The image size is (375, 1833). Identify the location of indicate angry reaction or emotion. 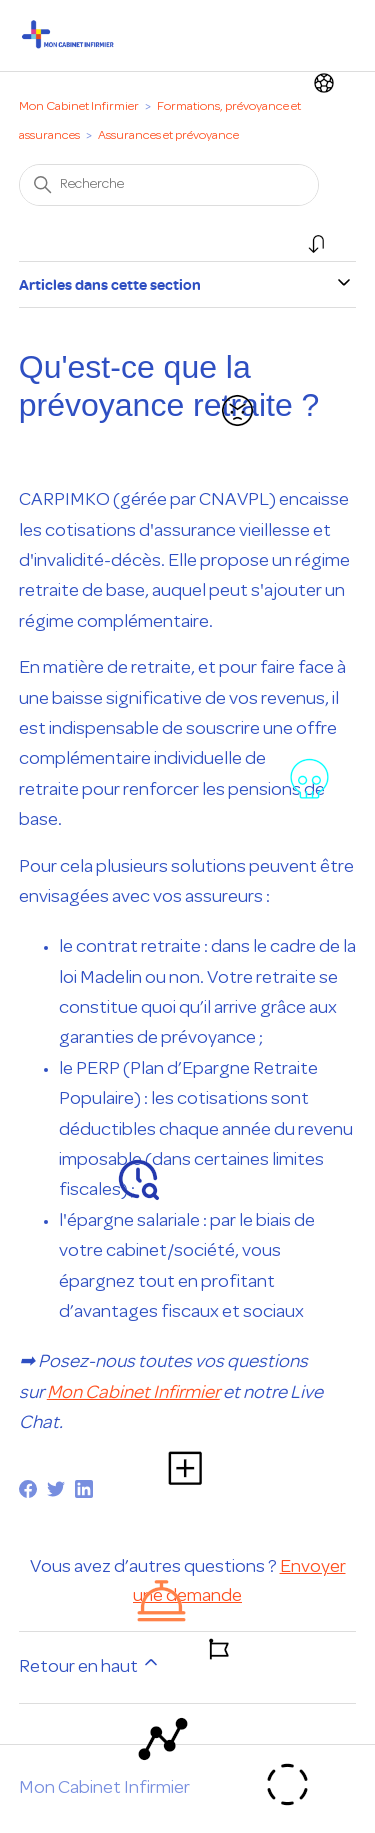
(237, 410).